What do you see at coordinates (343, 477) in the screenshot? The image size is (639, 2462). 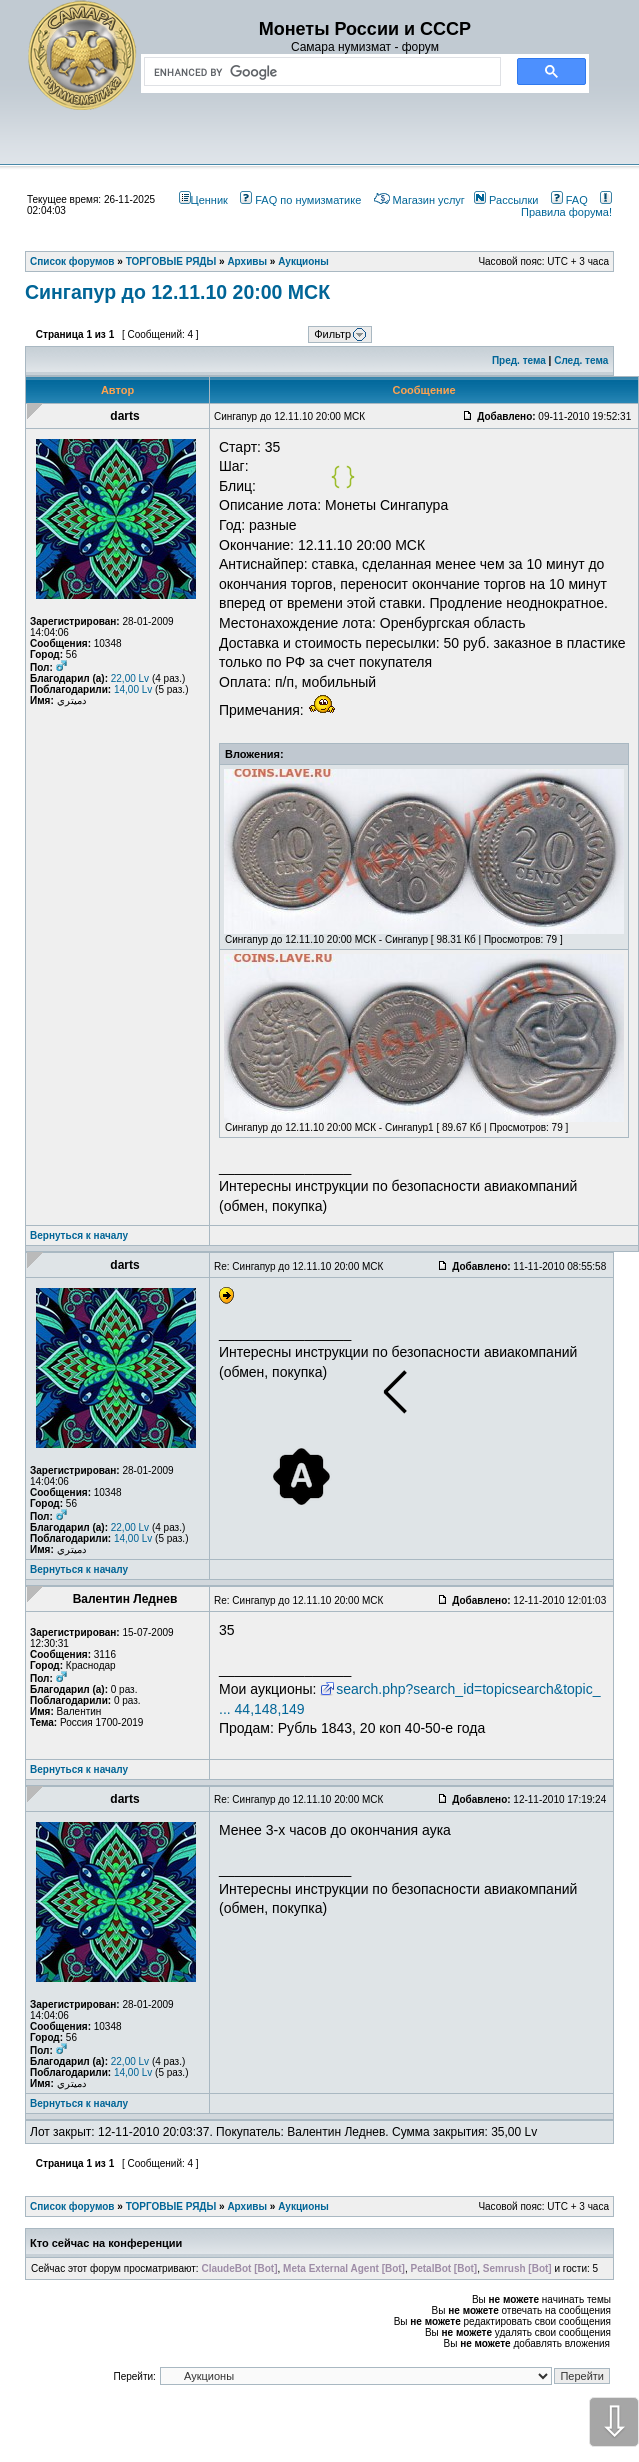 I see `indicates a namespace or module in code` at bounding box center [343, 477].